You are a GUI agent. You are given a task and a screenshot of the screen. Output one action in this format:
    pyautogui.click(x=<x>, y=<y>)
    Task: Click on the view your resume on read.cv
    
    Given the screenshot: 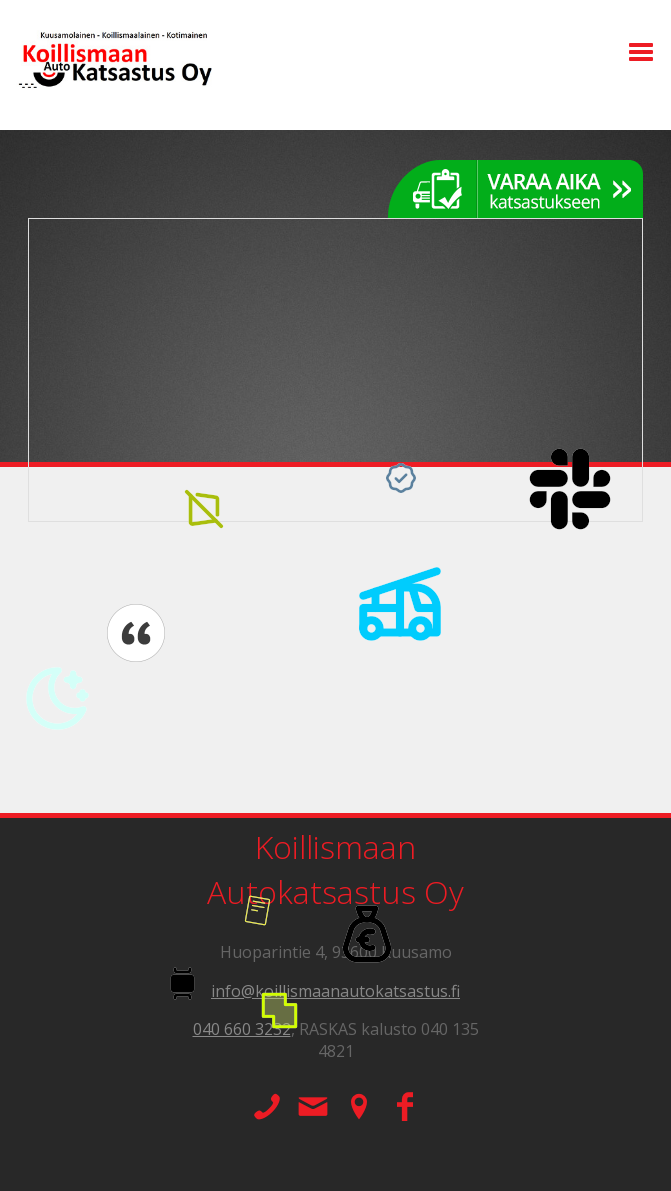 What is the action you would take?
    pyautogui.click(x=257, y=910)
    